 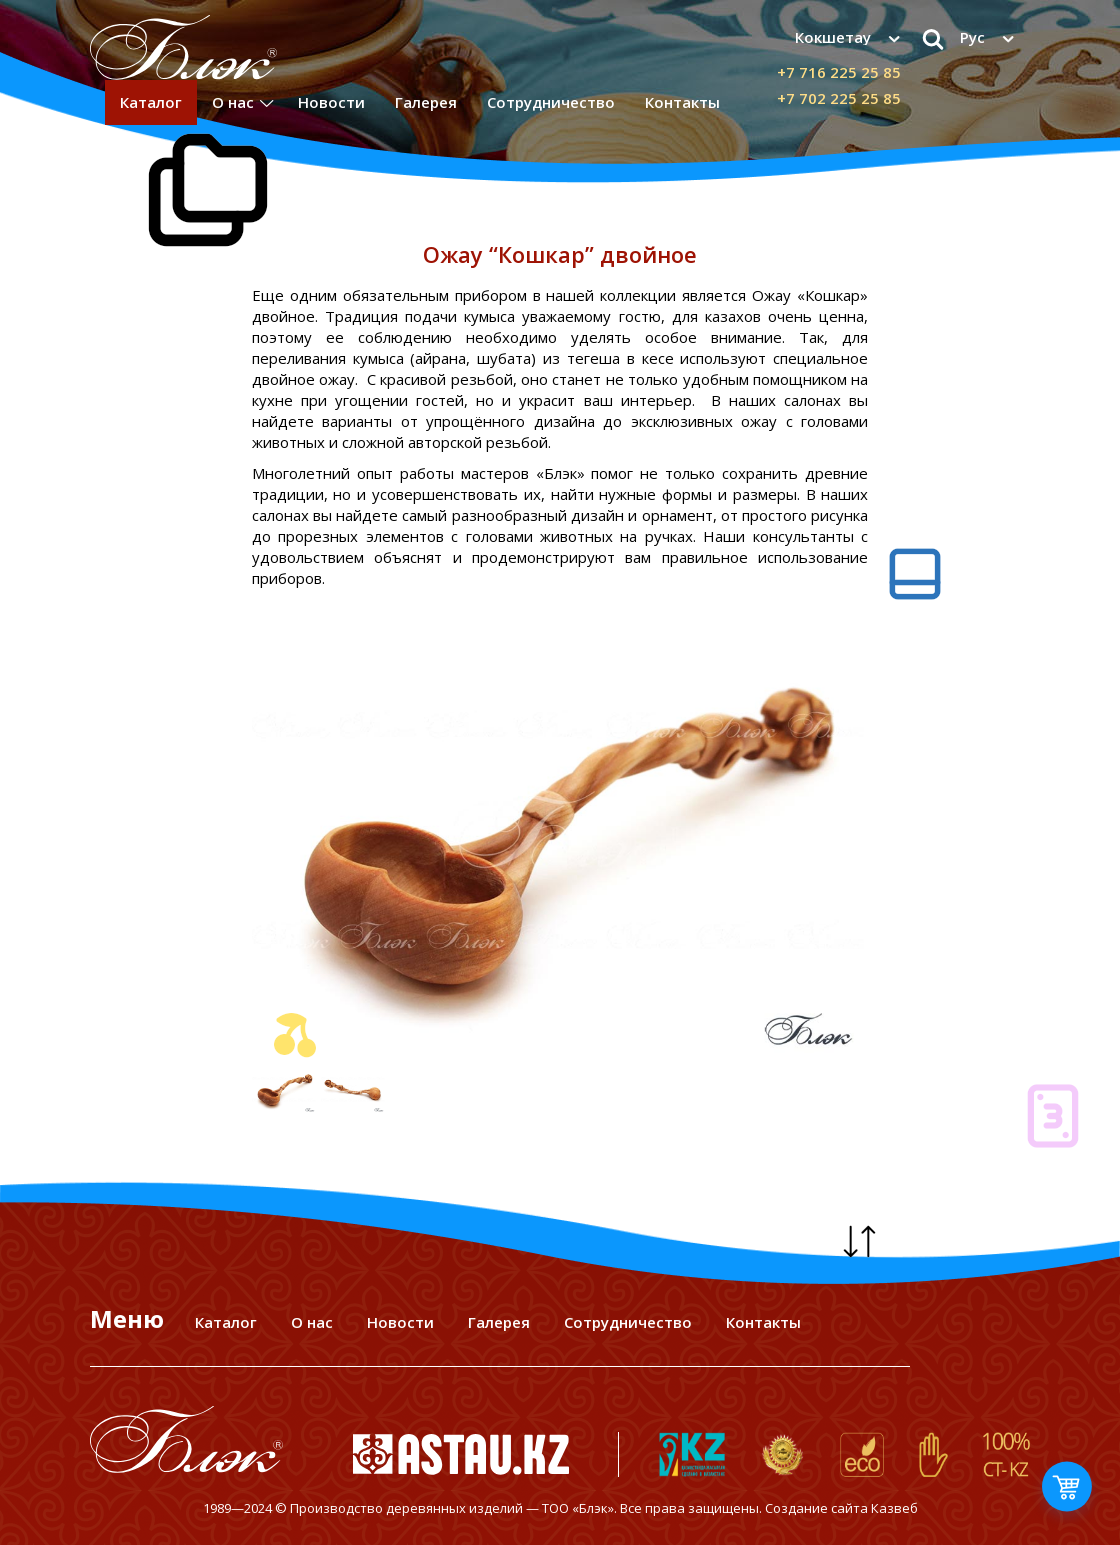 What do you see at coordinates (915, 574) in the screenshot?
I see `toggle bottom navigation bar visibility` at bounding box center [915, 574].